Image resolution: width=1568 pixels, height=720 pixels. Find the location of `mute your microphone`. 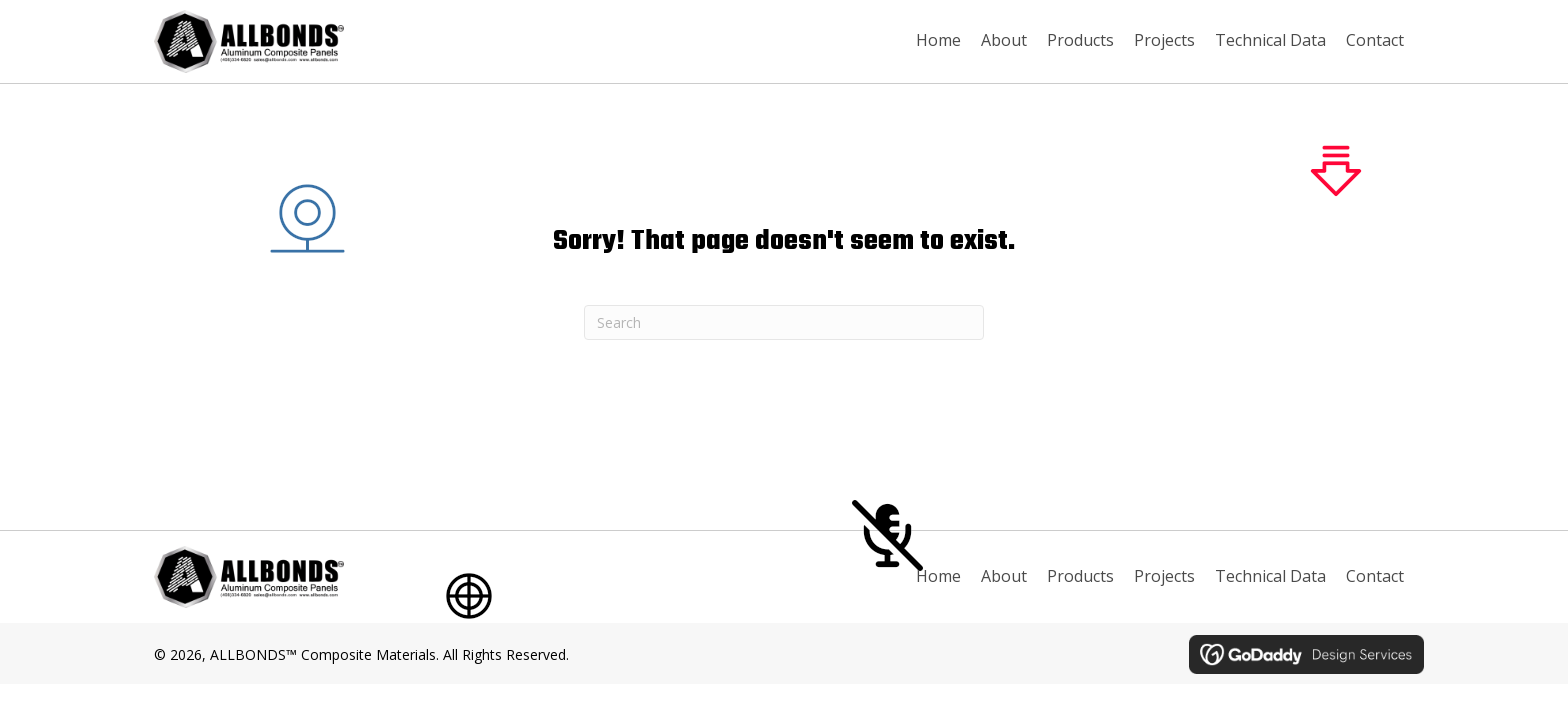

mute your microphone is located at coordinates (887, 535).